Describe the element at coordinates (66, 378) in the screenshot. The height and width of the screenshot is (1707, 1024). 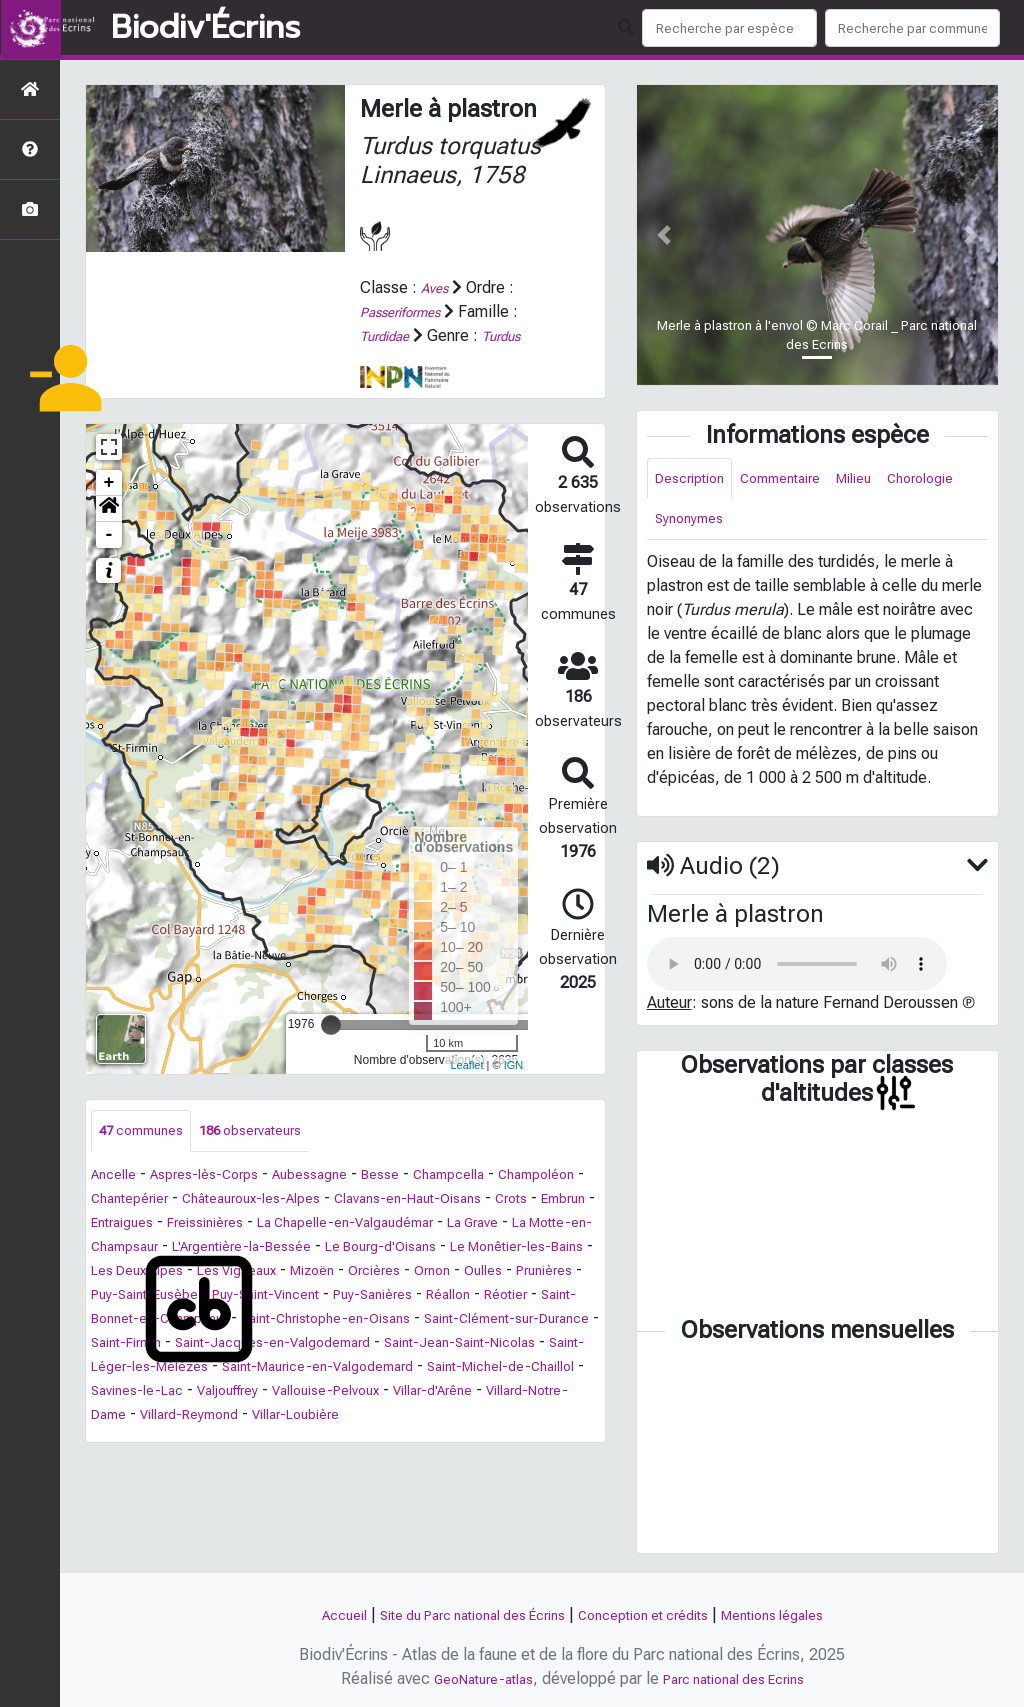
I see `remove a contact or friend` at that location.